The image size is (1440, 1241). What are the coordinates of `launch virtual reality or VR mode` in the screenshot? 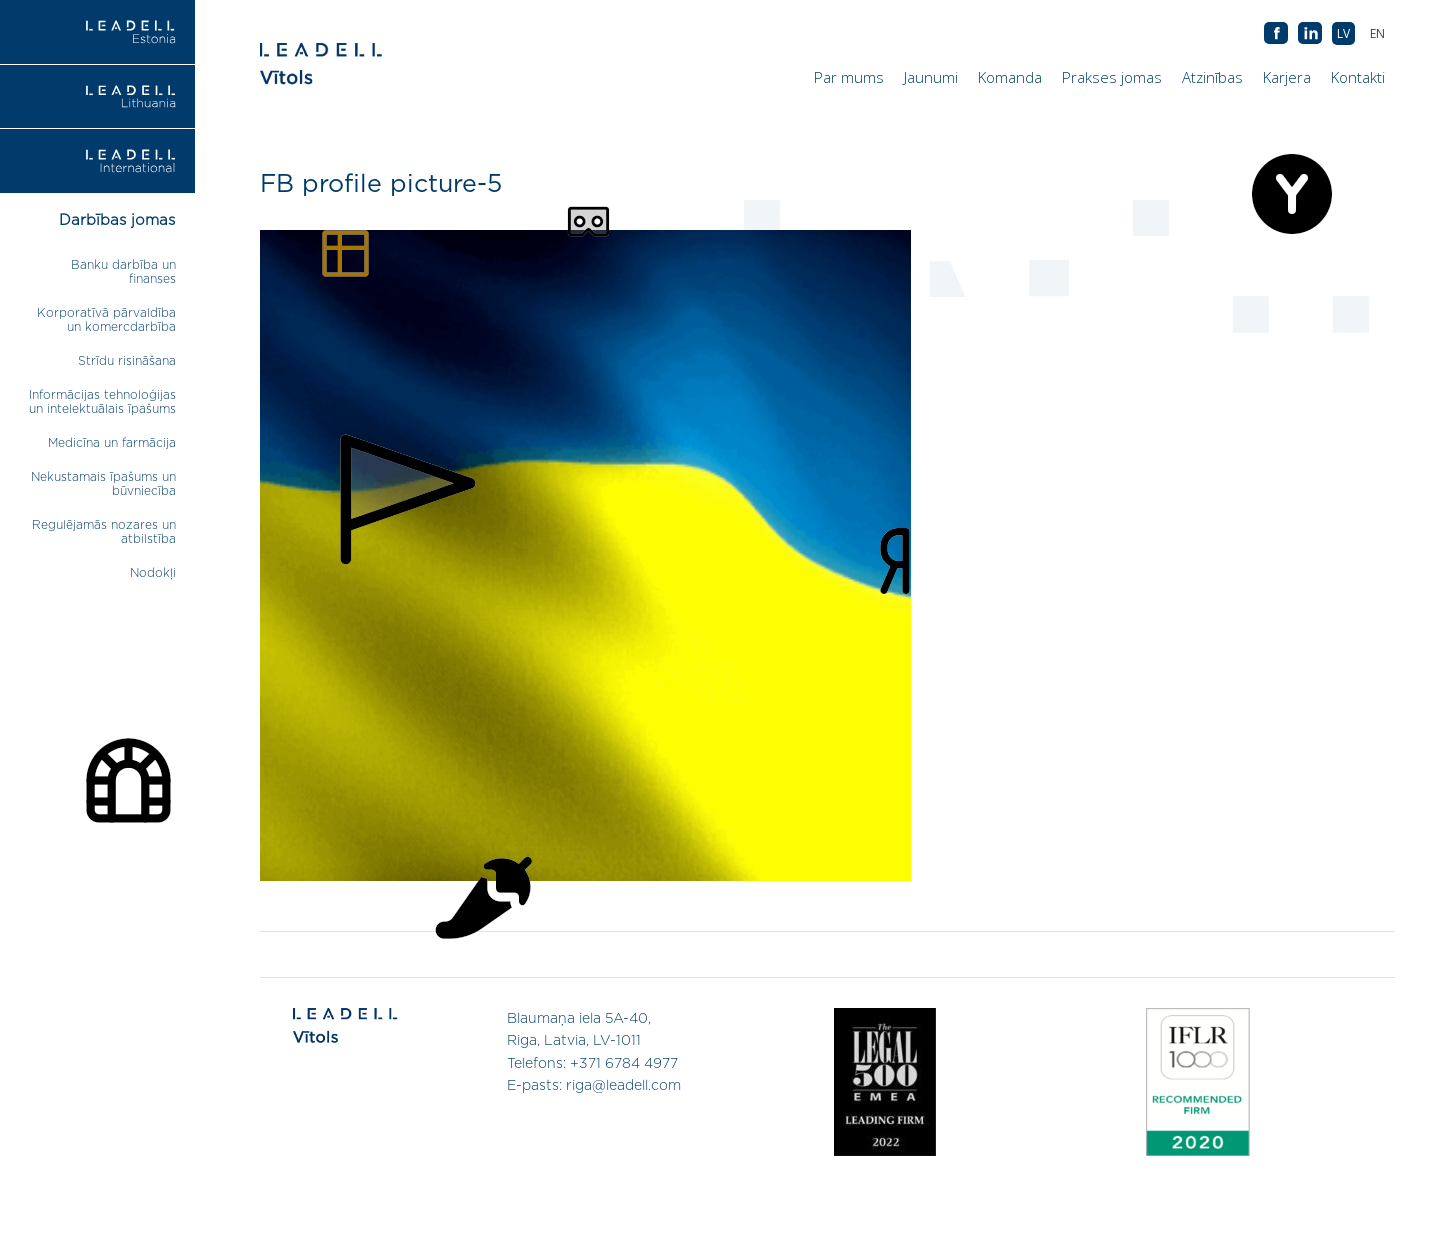 It's located at (588, 221).